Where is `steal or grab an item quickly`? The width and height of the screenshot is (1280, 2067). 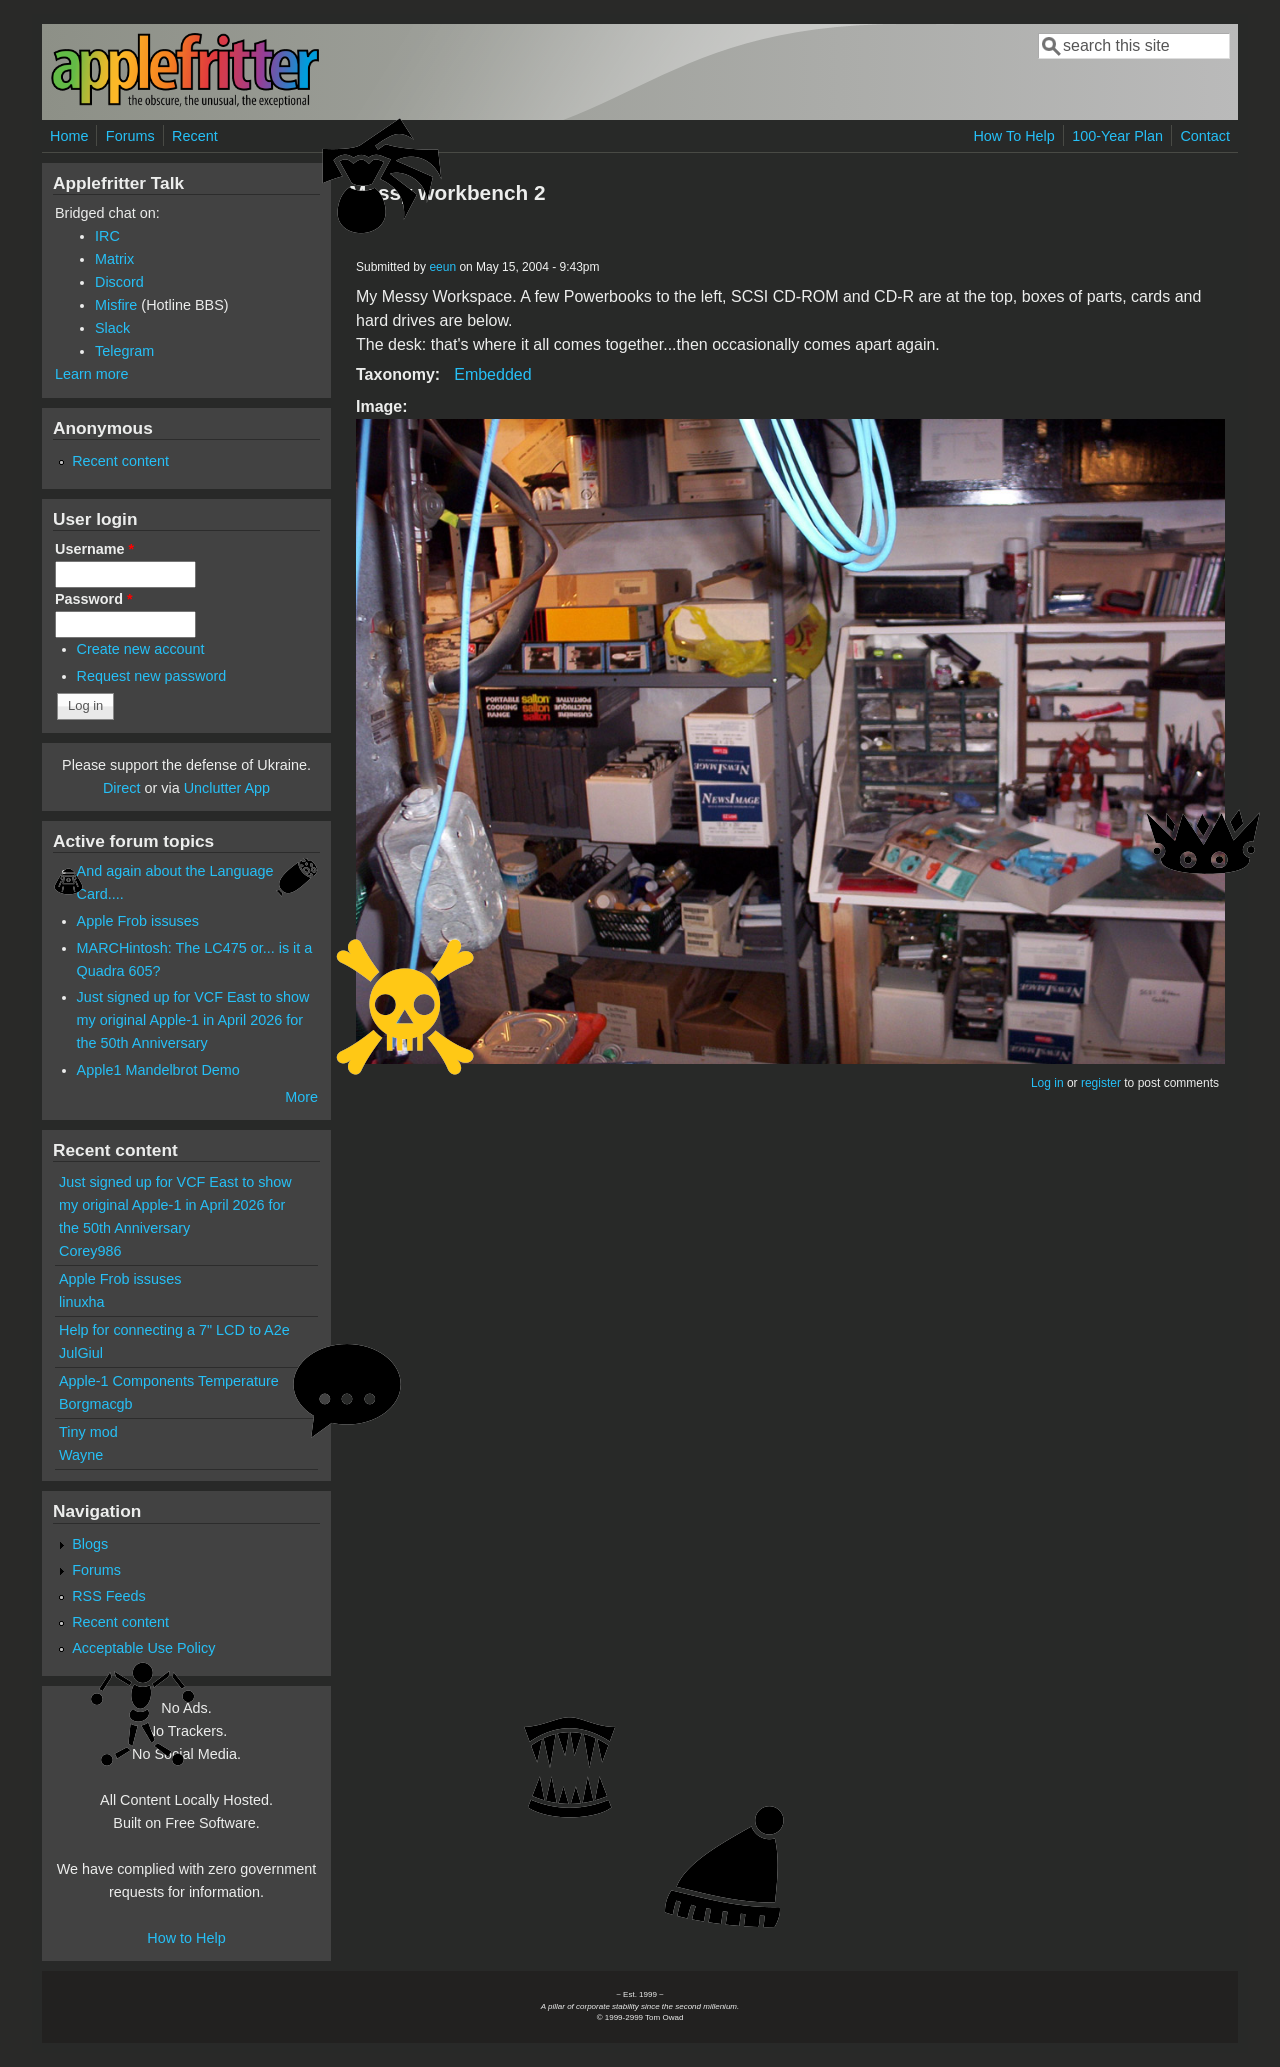
steal or grab an item quickly is located at coordinates (382, 172).